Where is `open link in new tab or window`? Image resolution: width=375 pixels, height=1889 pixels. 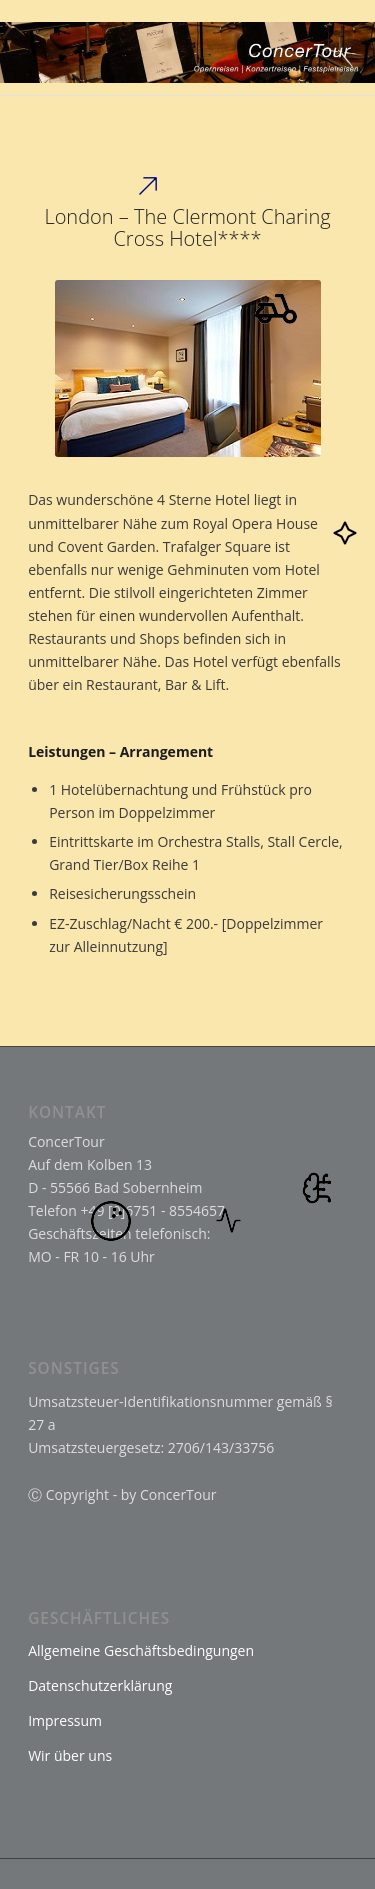
open link in new tab or window is located at coordinates (148, 186).